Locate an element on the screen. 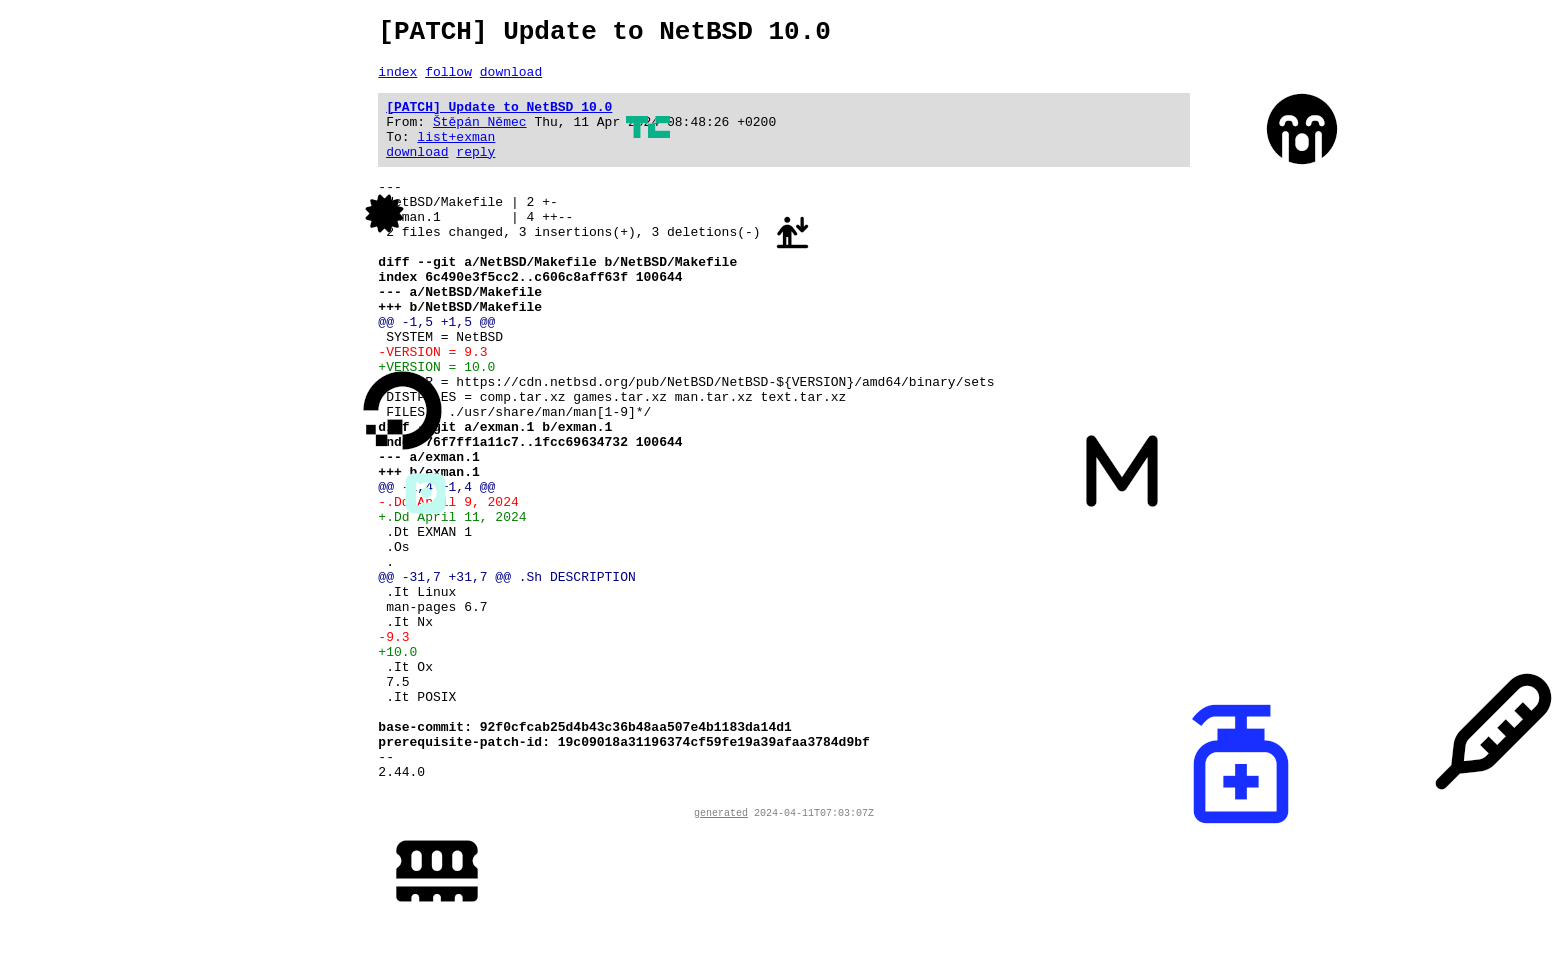  check temperature or health readings is located at coordinates (1492, 732).